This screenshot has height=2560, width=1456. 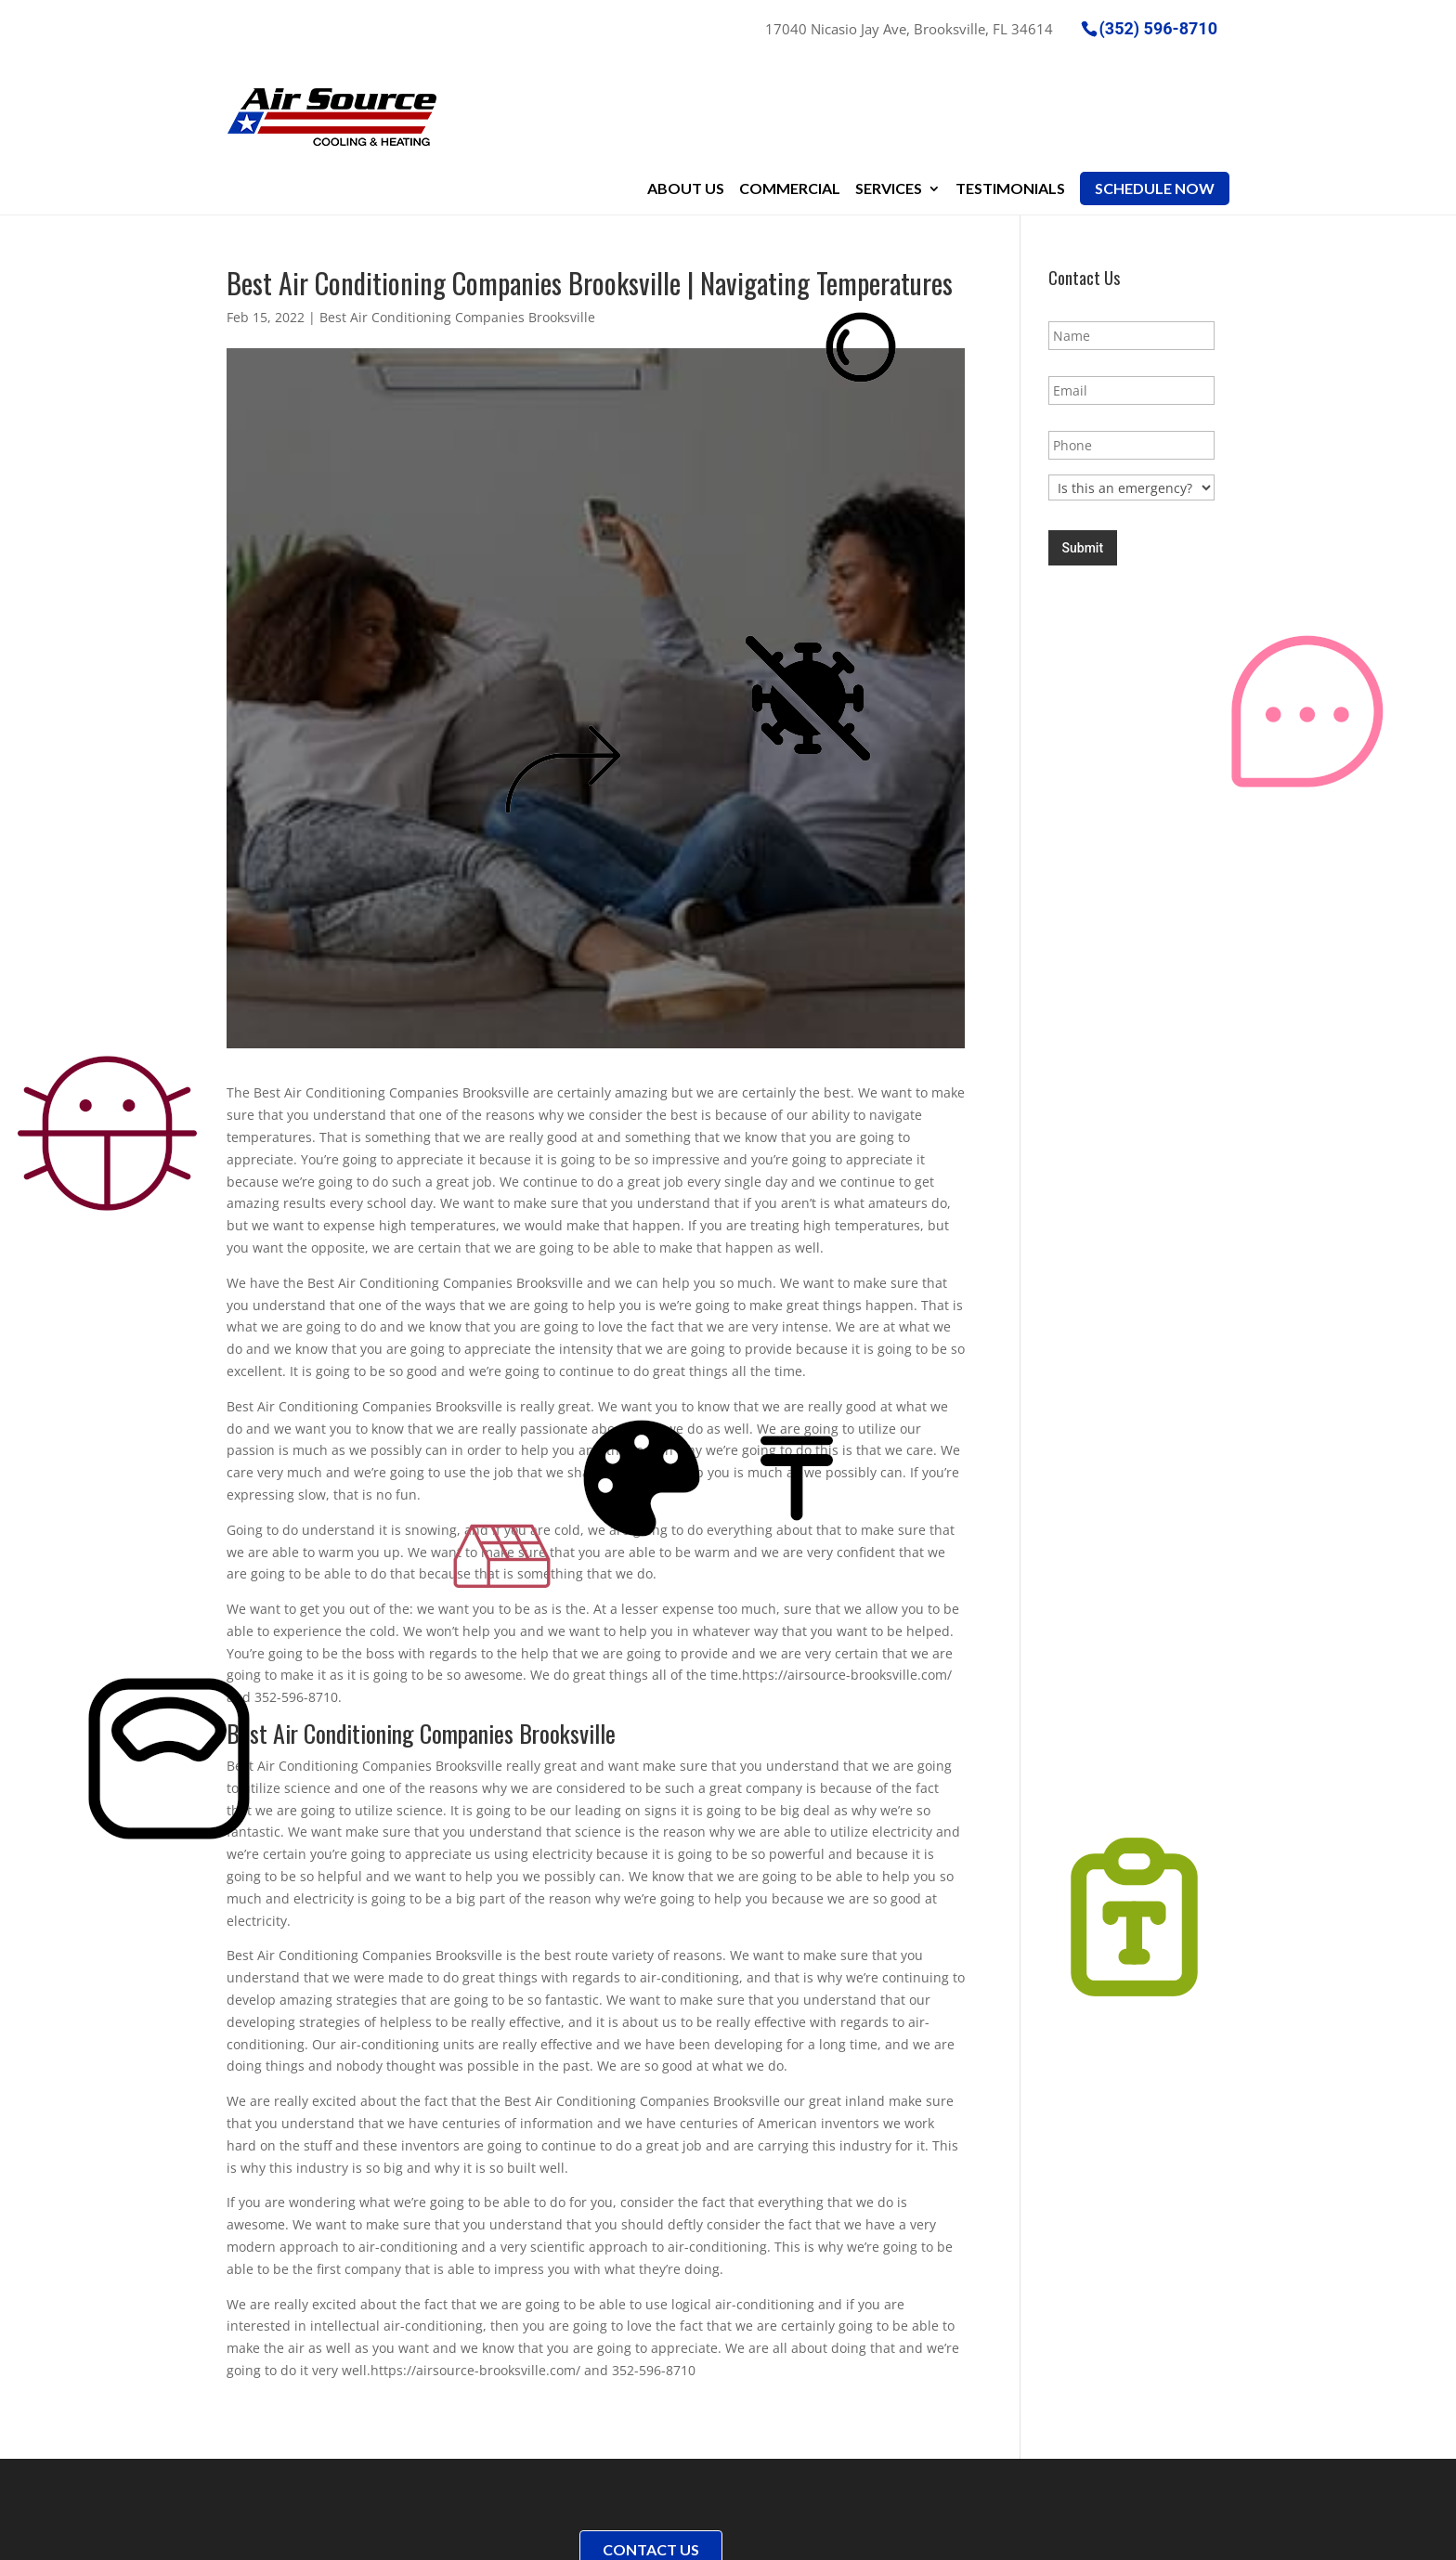 What do you see at coordinates (797, 1478) in the screenshot?
I see `indicates kazakhstani tenge currency` at bounding box center [797, 1478].